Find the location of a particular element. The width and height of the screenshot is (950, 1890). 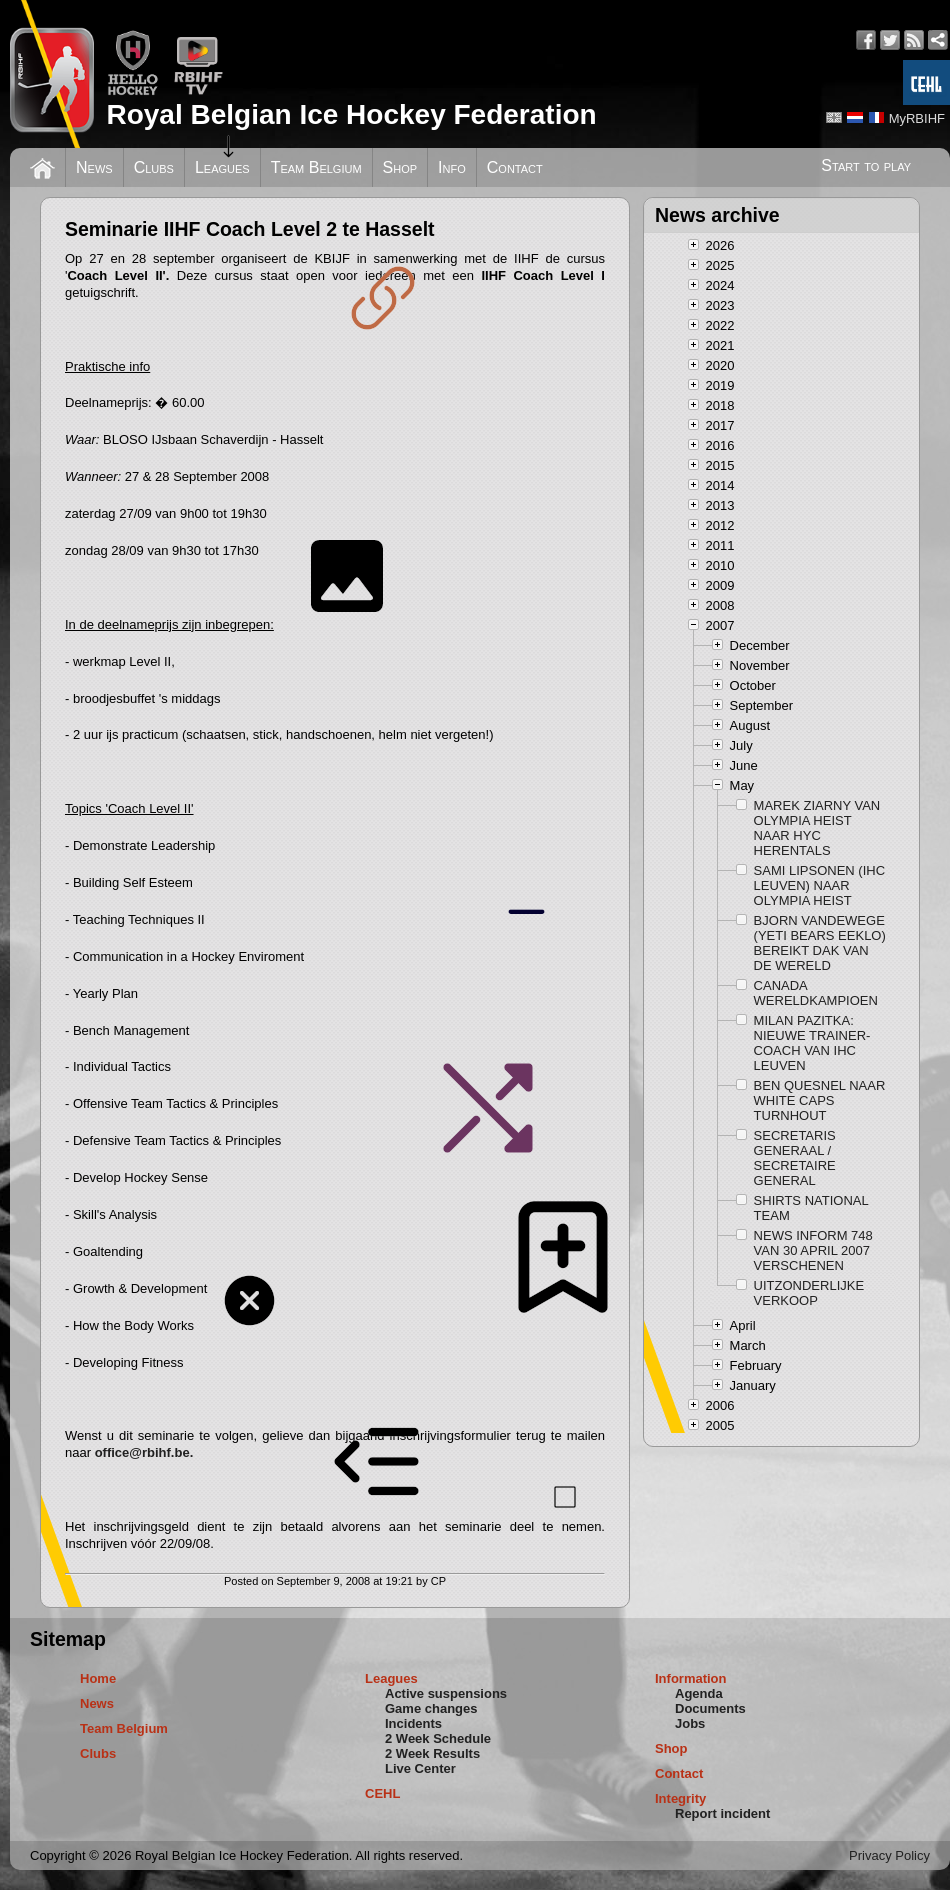

decrease list indentation is located at coordinates (376, 1461).